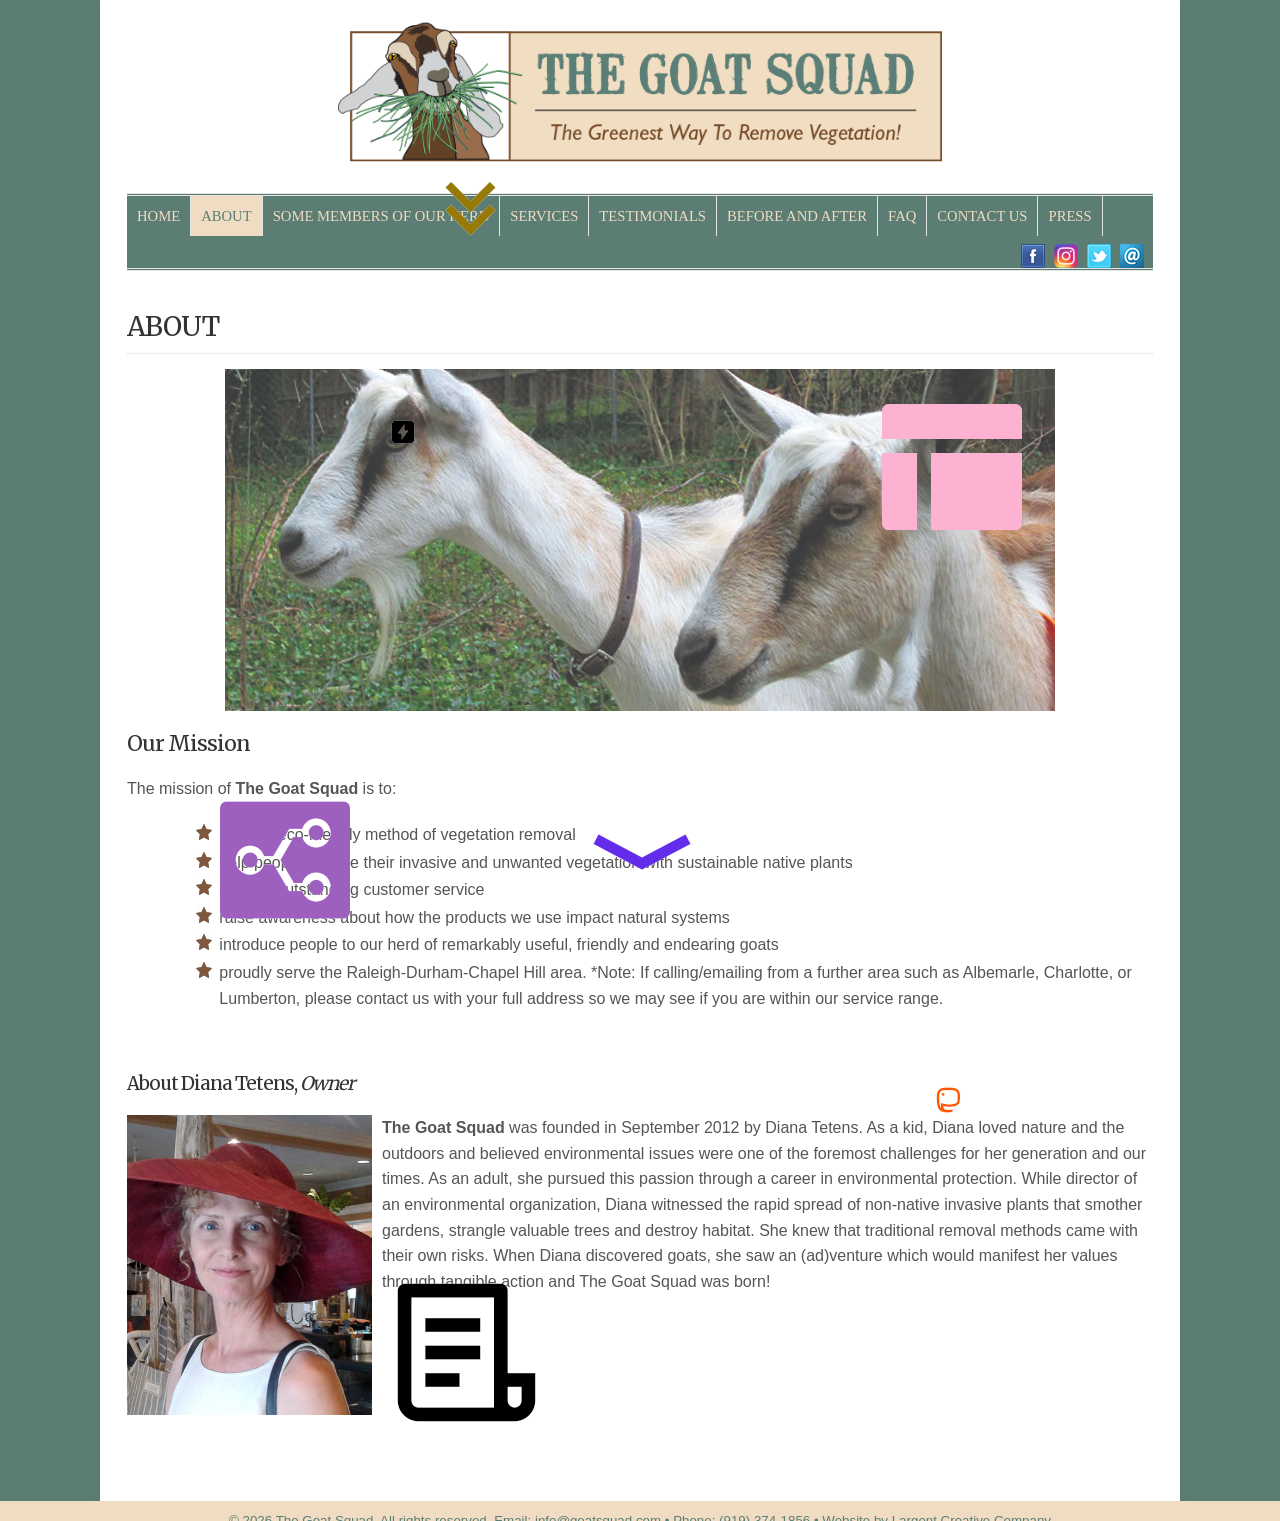  What do you see at coordinates (642, 850) in the screenshot?
I see `expand to show more content` at bounding box center [642, 850].